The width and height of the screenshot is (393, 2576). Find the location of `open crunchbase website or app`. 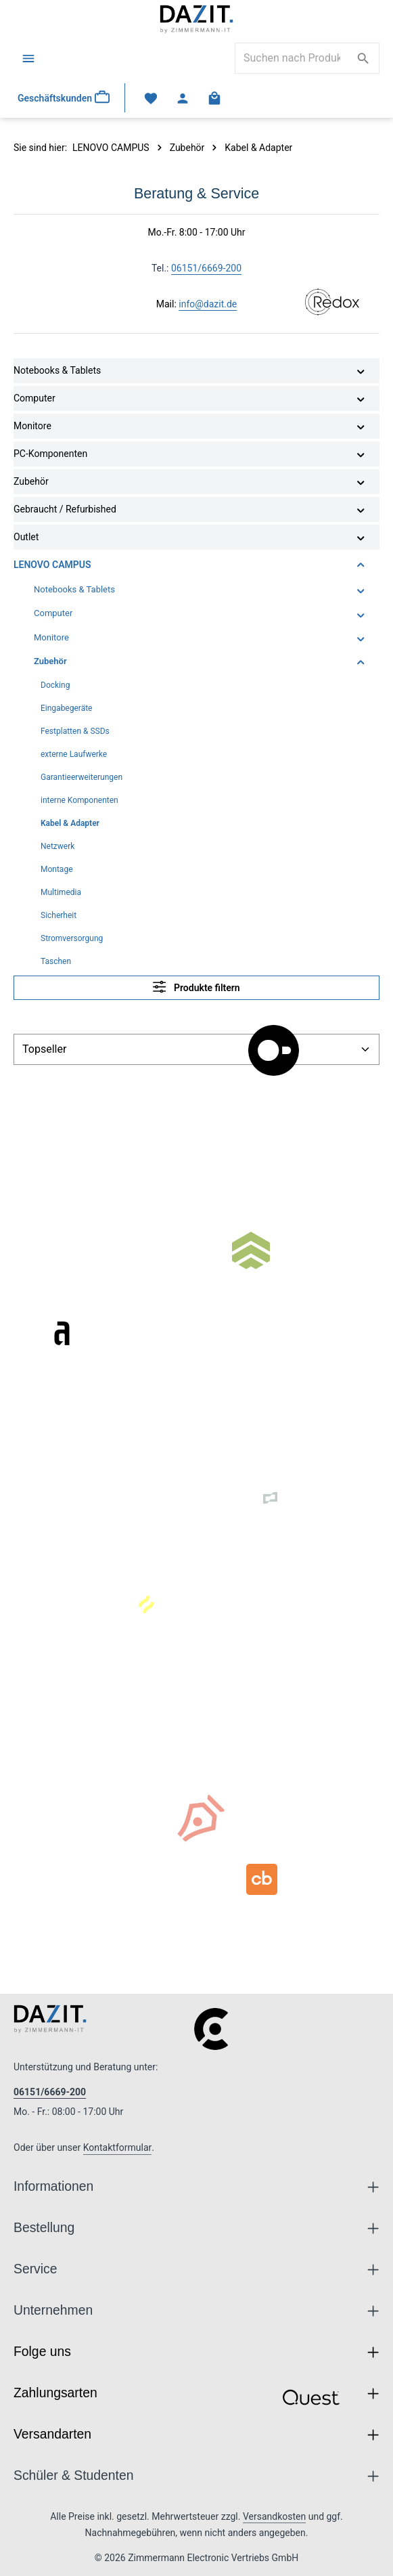

open crunchbase website or app is located at coordinates (262, 1879).